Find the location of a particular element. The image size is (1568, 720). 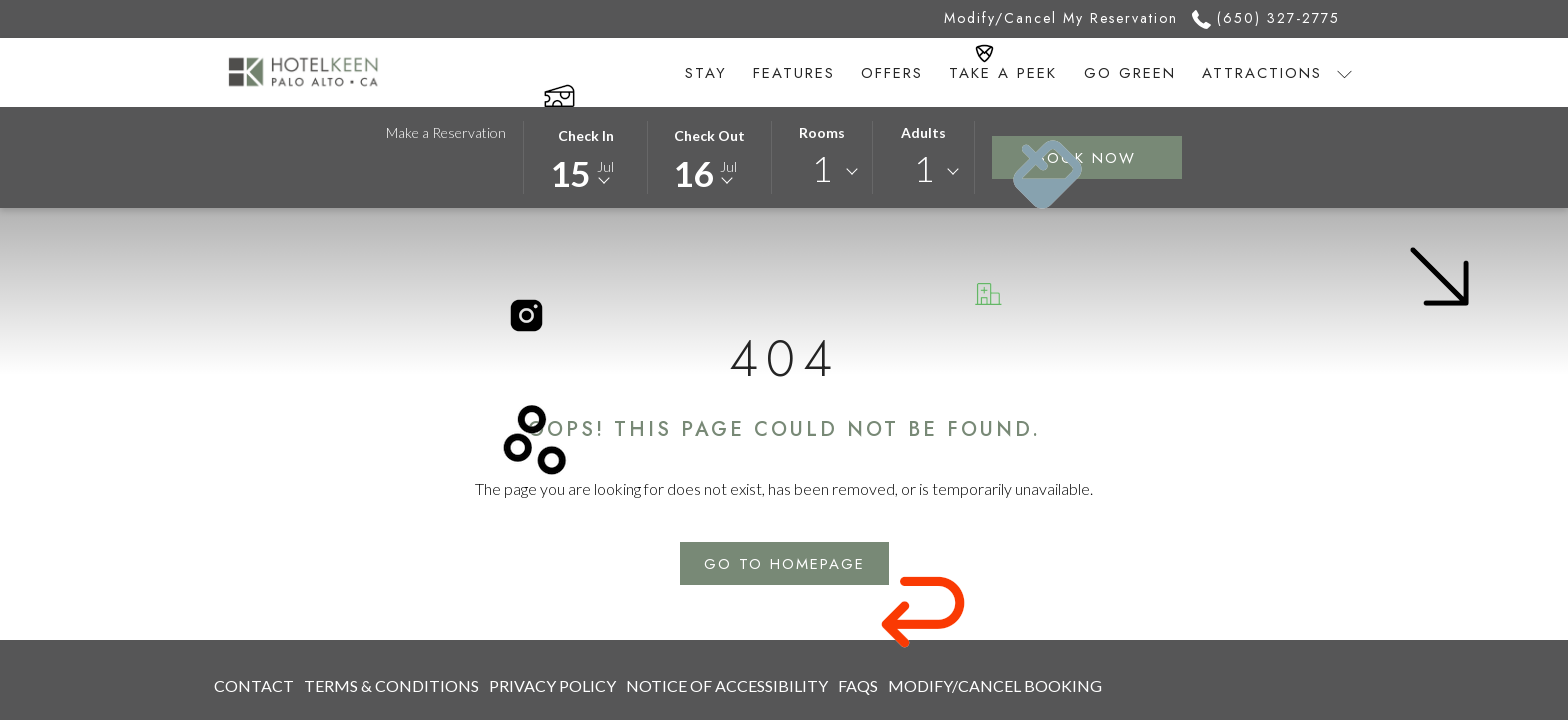

open ctemplar secure email service is located at coordinates (984, 53).